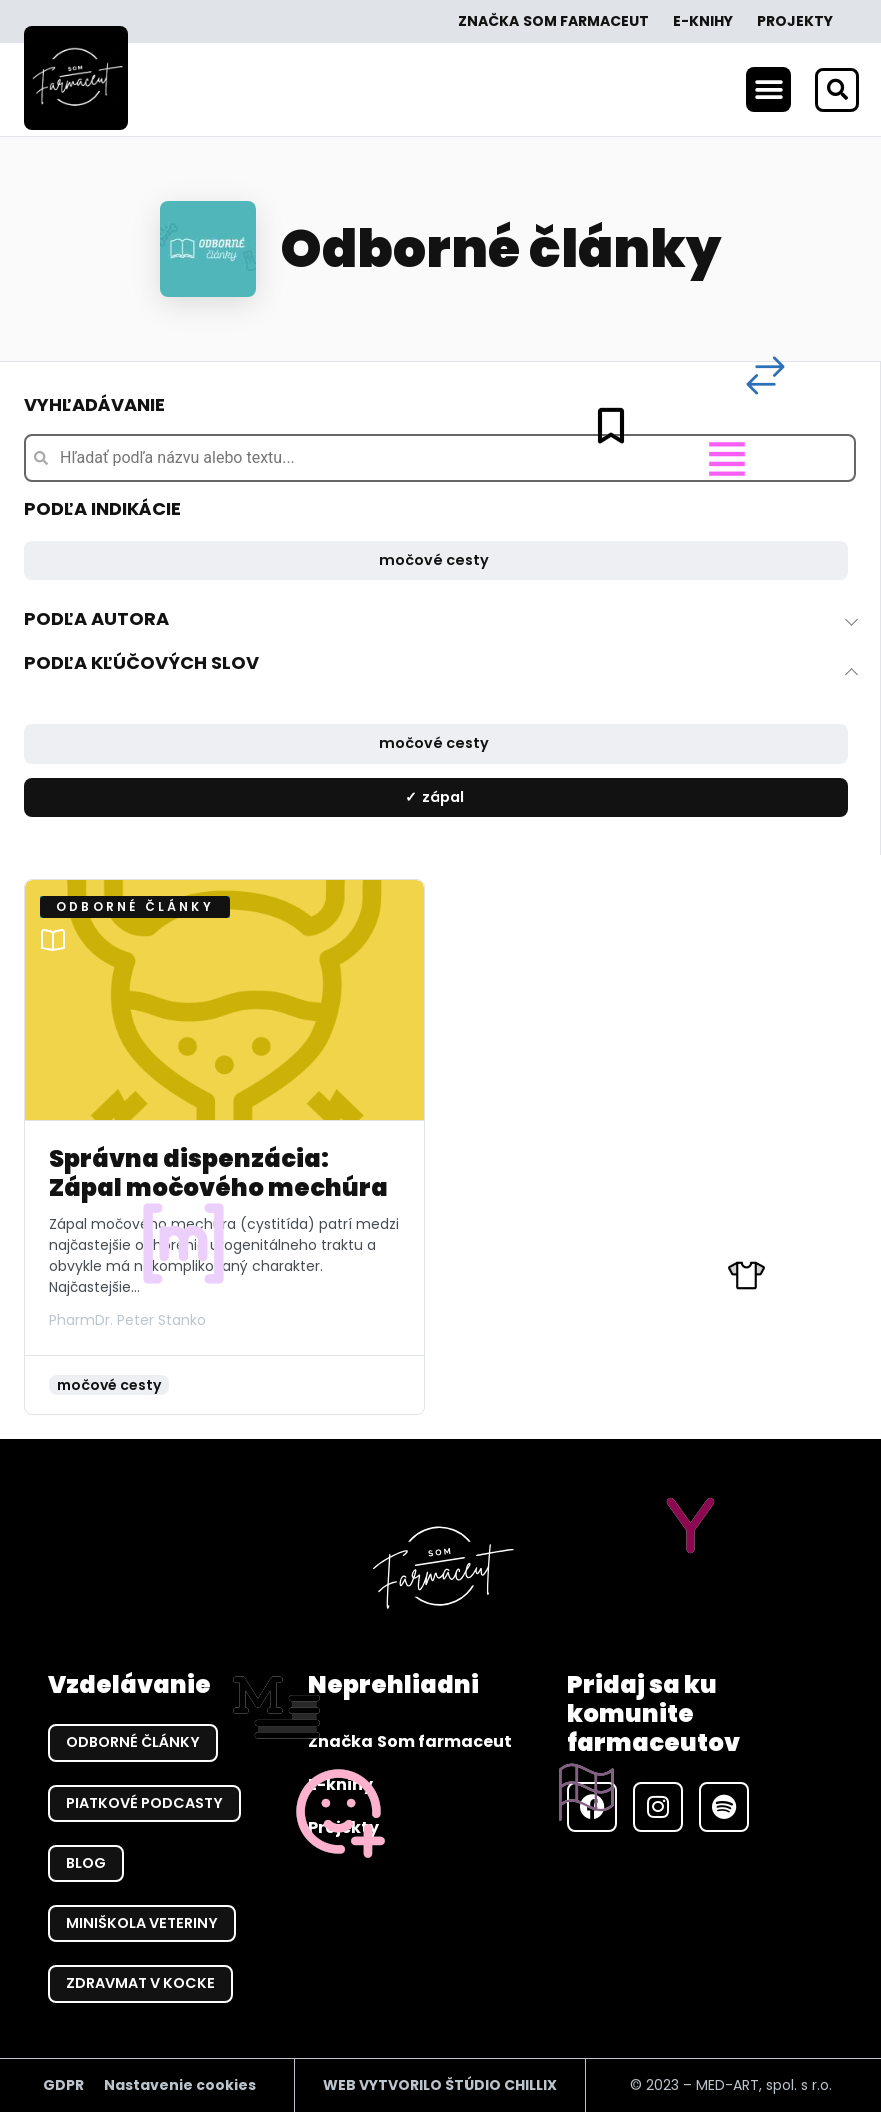 The height and width of the screenshot is (2112, 881). Describe the element at coordinates (276, 1707) in the screenshot. I see `read article on medium` at that location.